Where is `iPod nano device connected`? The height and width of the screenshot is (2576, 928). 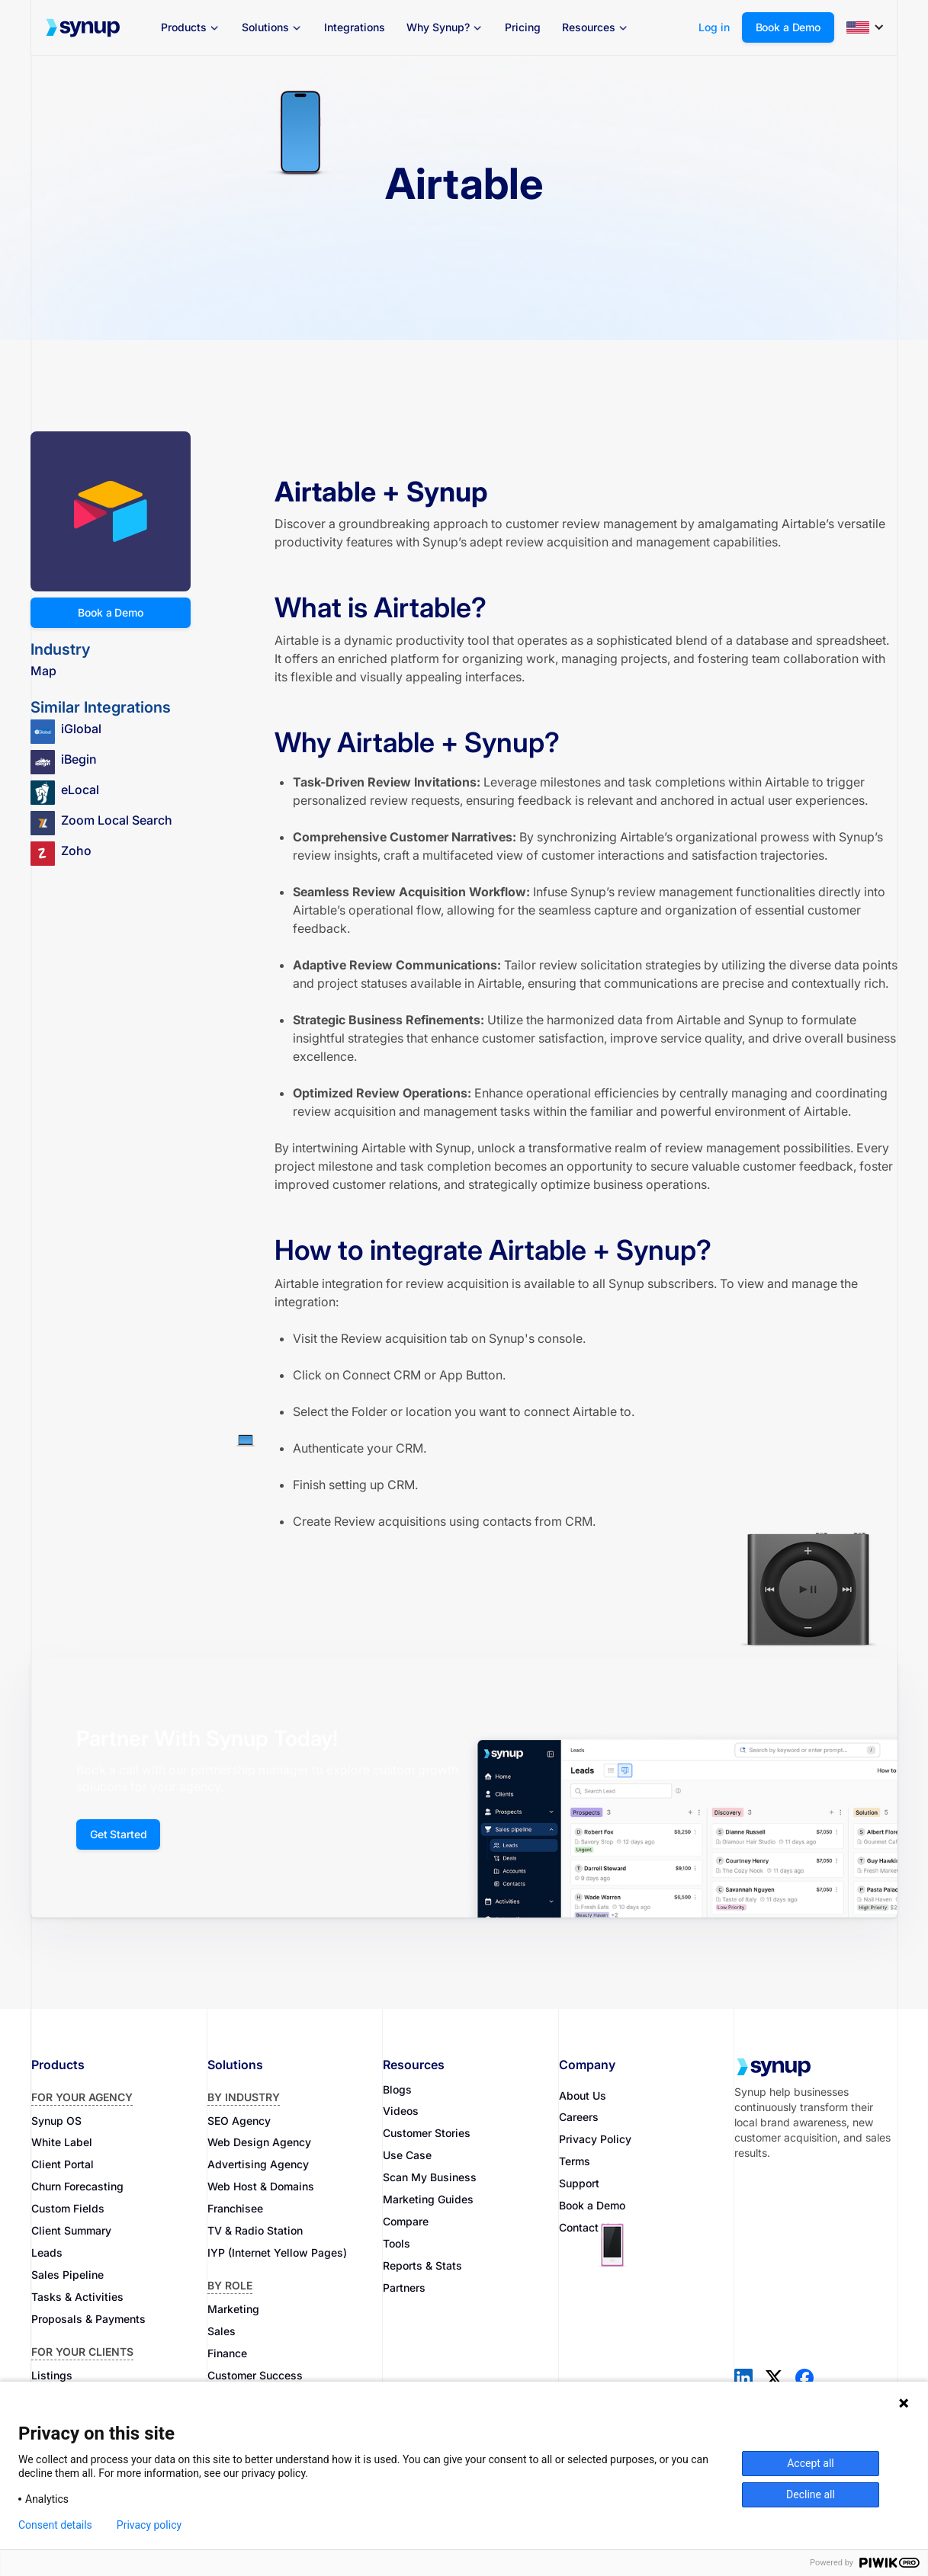
iPod nano device connected is located at coordinates (612, 2245).